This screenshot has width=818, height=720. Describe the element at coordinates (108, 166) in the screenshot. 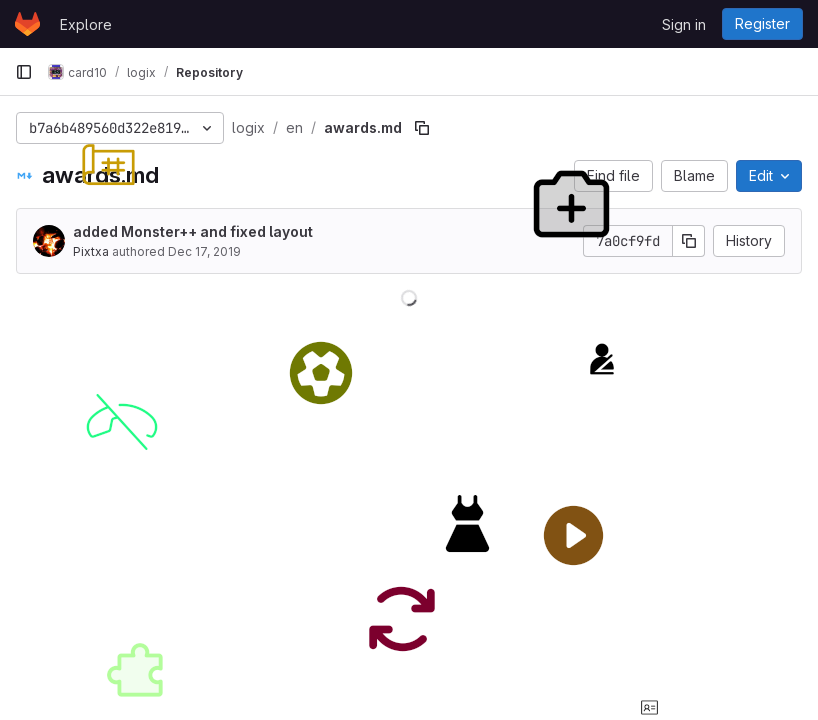

I see `view project blueprints or technical plans` at that location.